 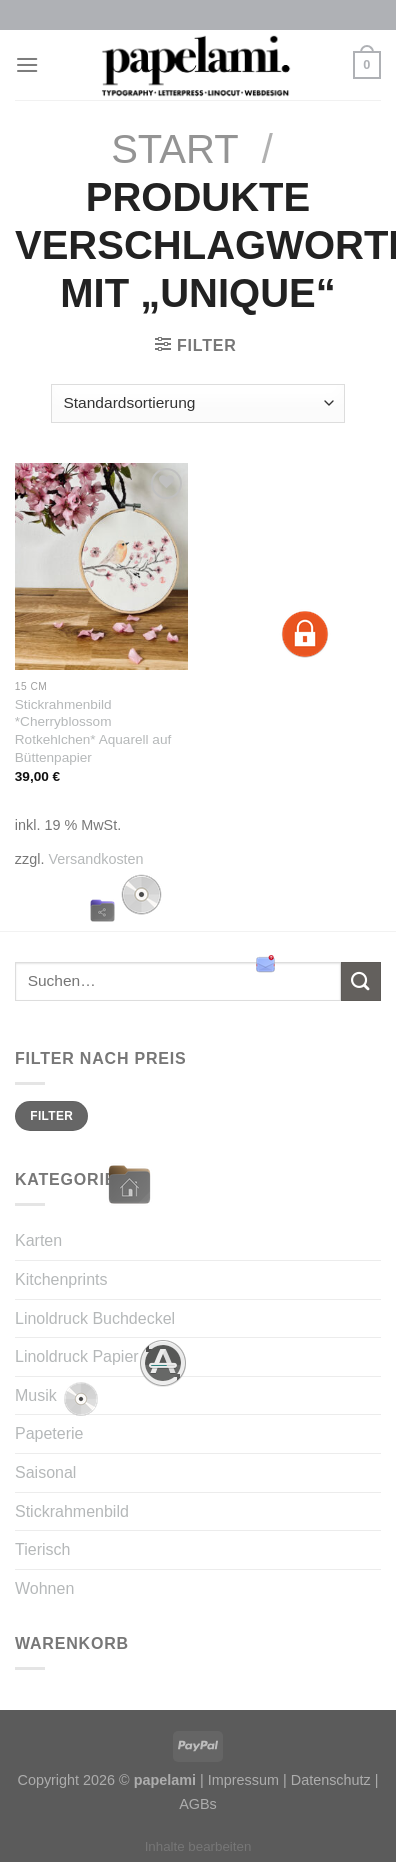 What do you see at coordinates (163, 1363) in the screenshot?
I see `check for system software updates` at bounding box center [163, 1363].